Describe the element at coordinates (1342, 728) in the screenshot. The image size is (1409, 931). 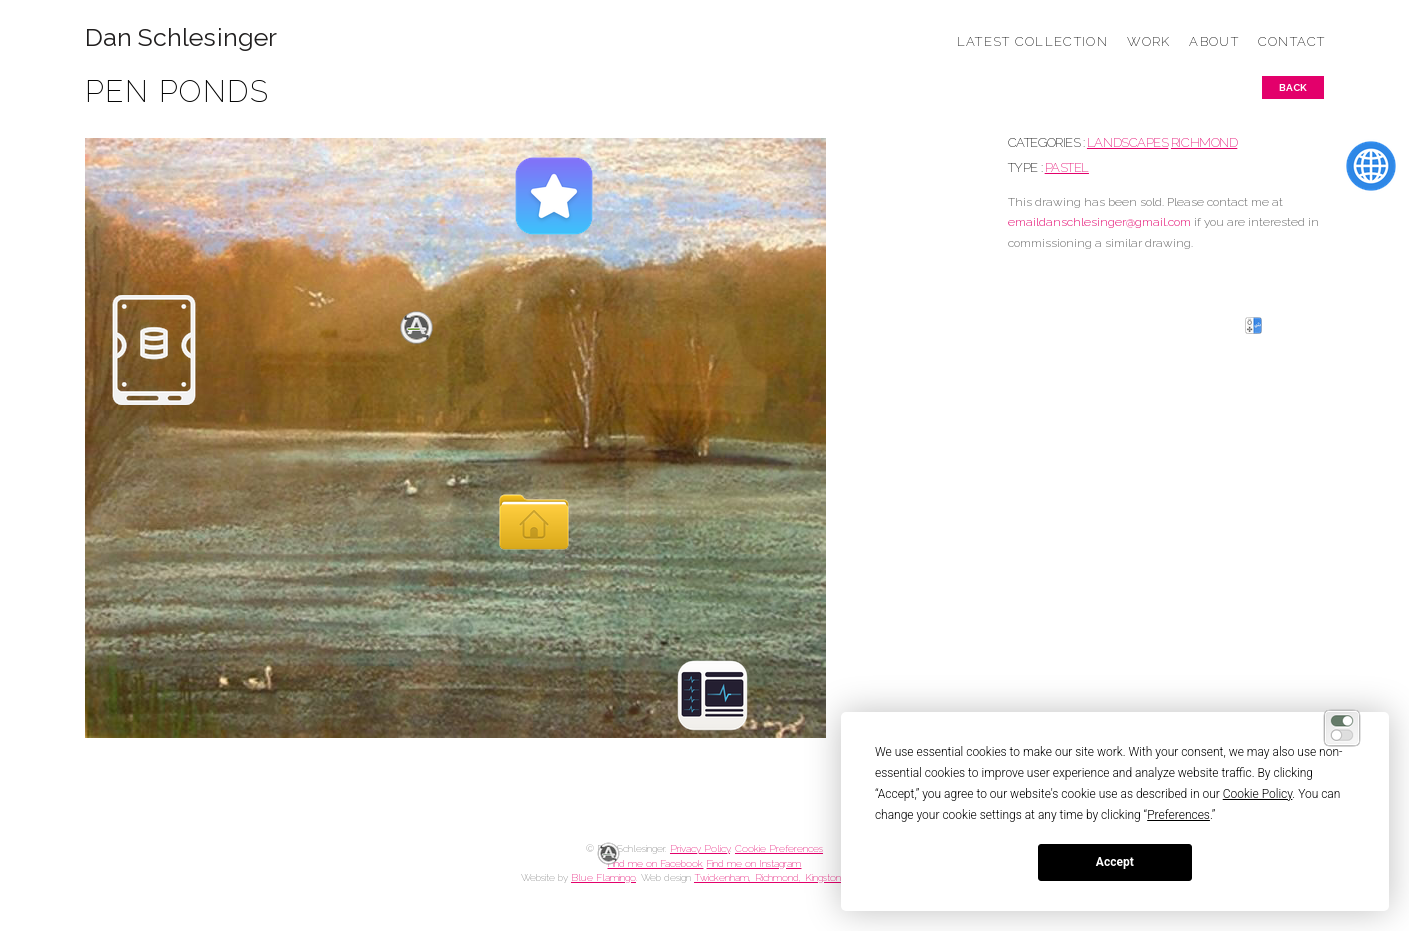
I see `open system settings or preferences` at that location.